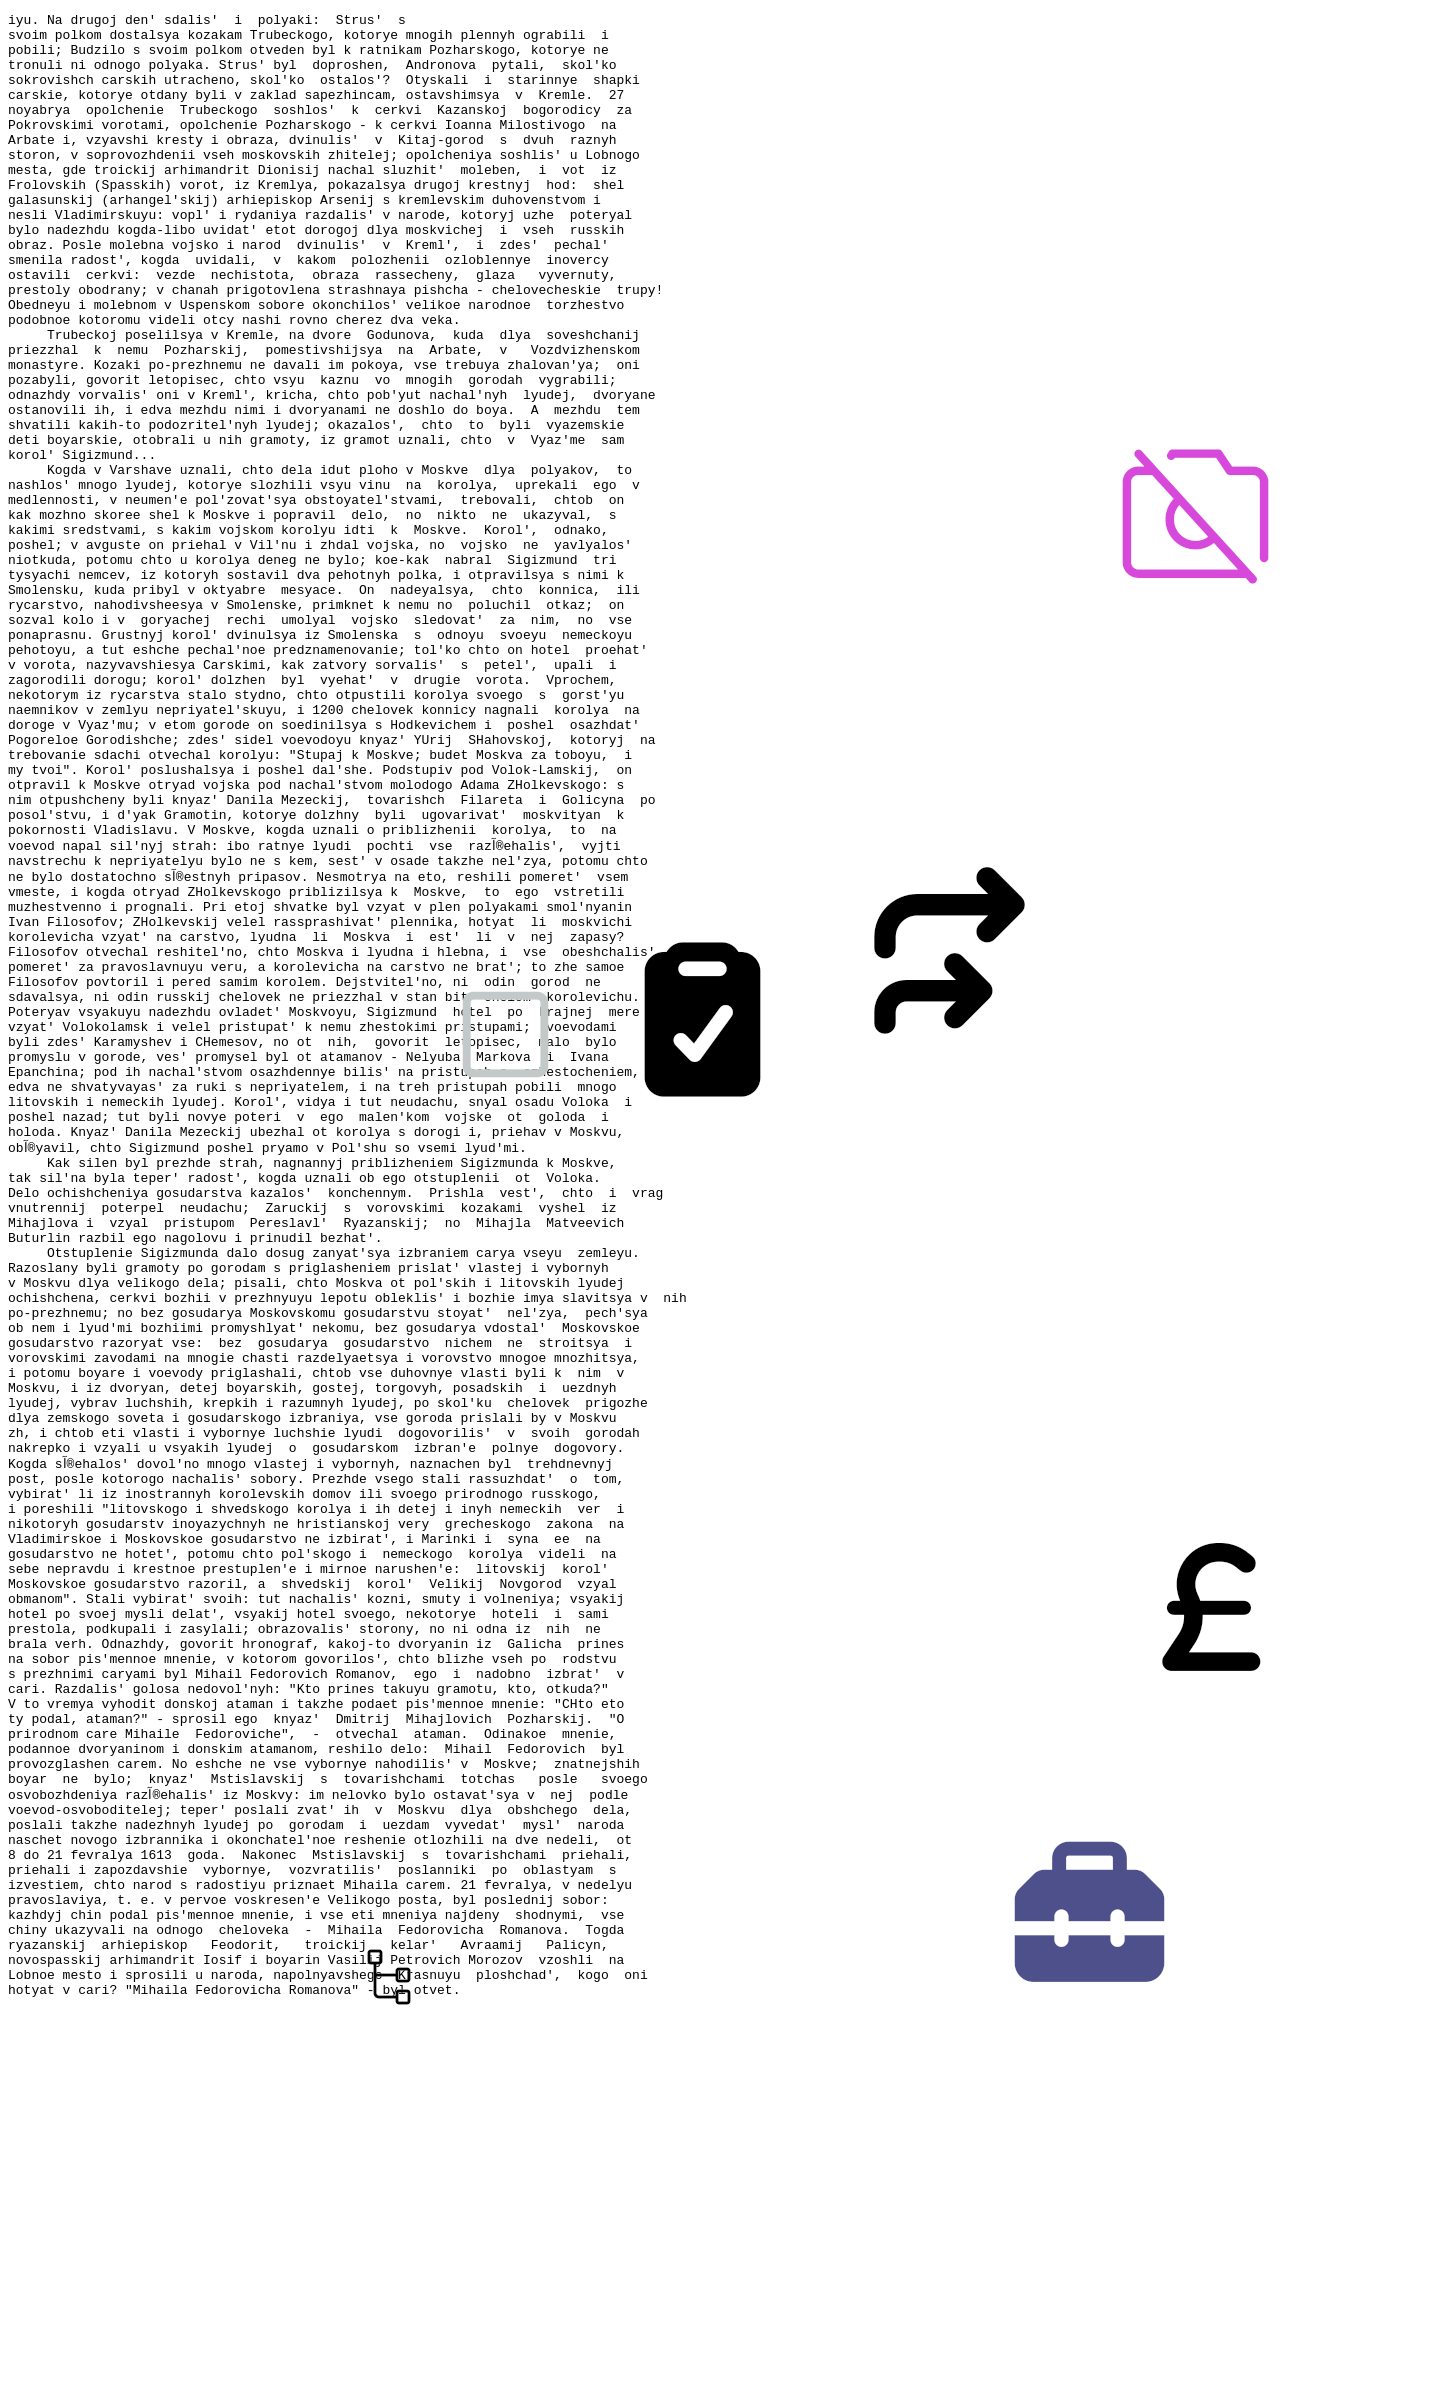  What do you see at coordinates (505, 1034) in the screenshot?
I see `select or deselect an item` at bounding box center [505, 1034].